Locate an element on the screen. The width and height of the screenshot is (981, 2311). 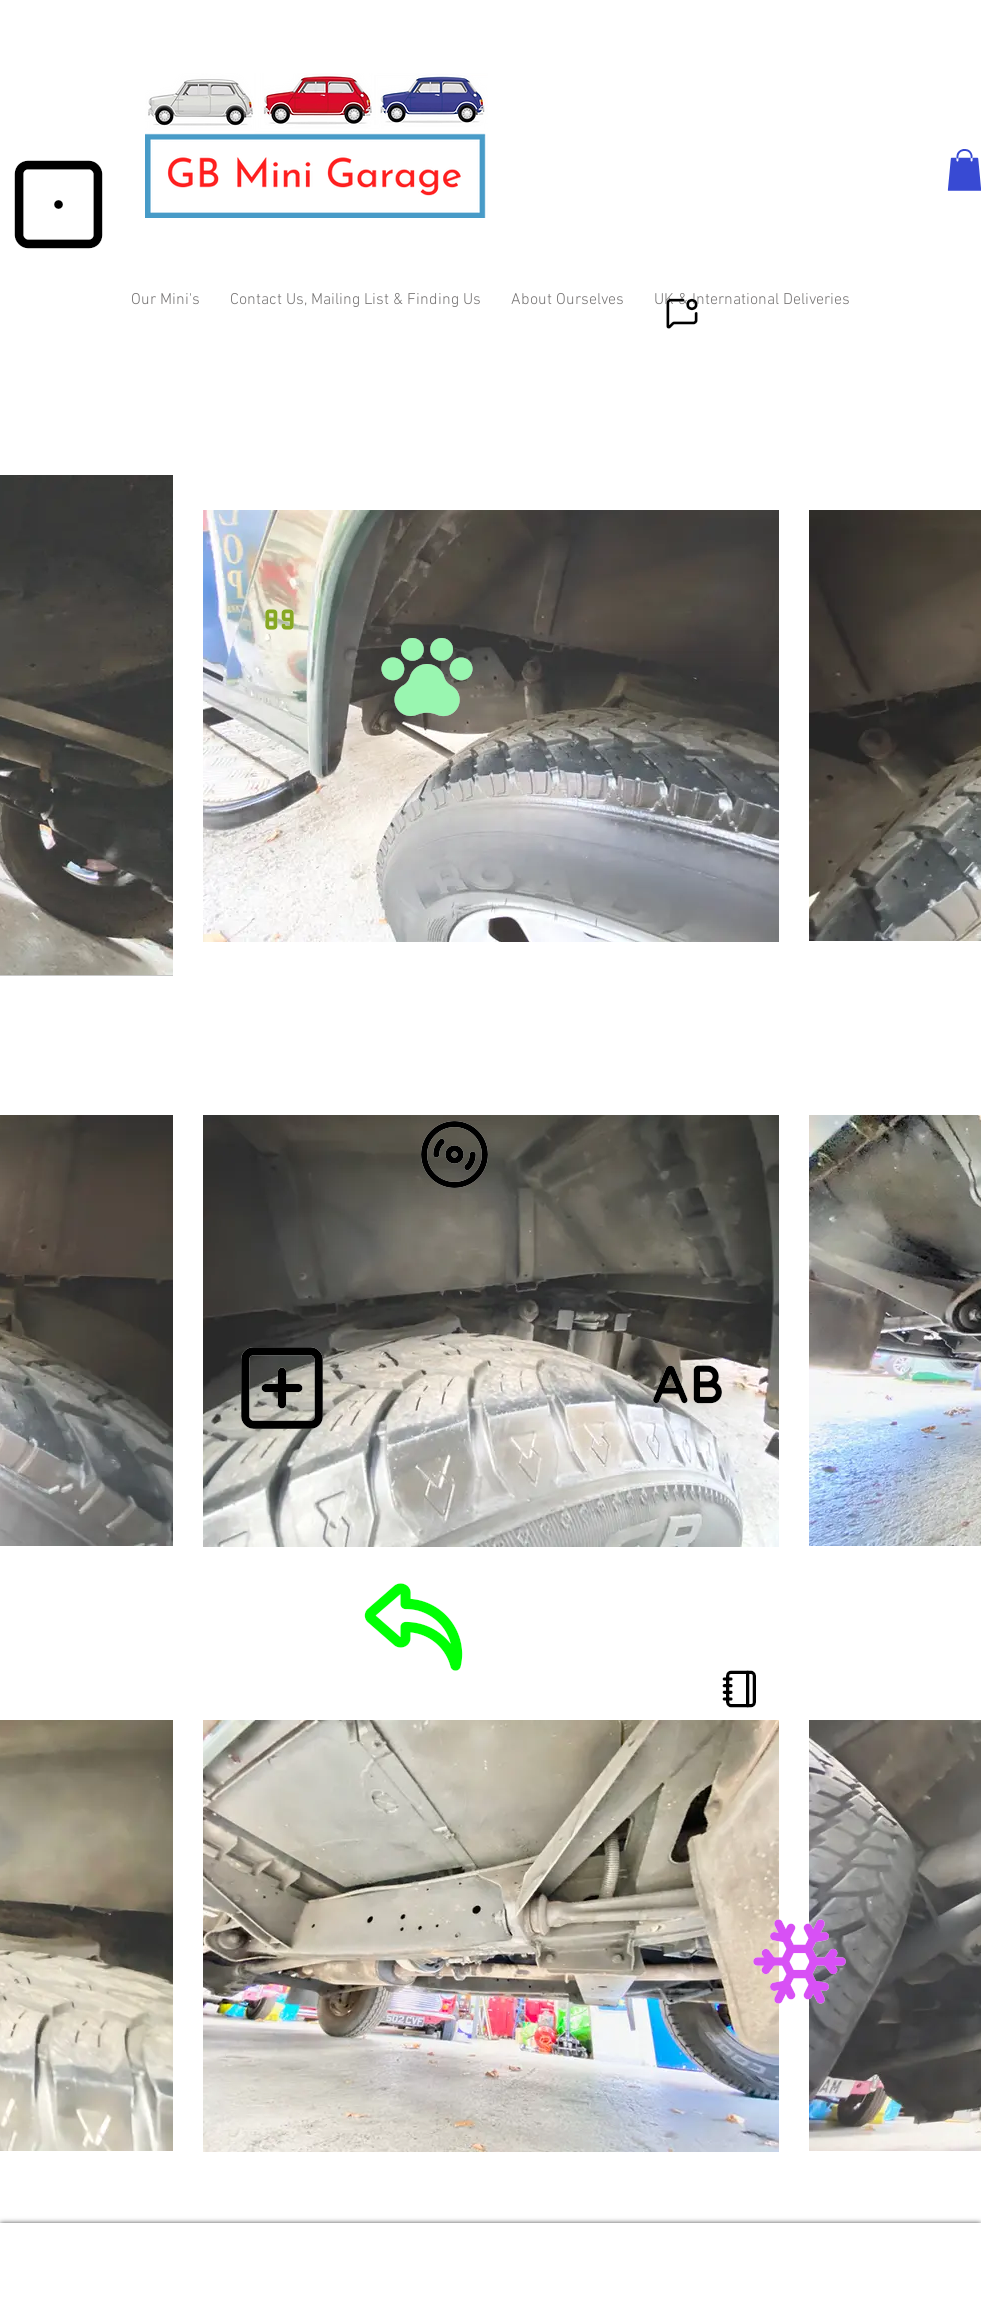
toggle uppercase text formatting is located at coordinates (687, 1387).